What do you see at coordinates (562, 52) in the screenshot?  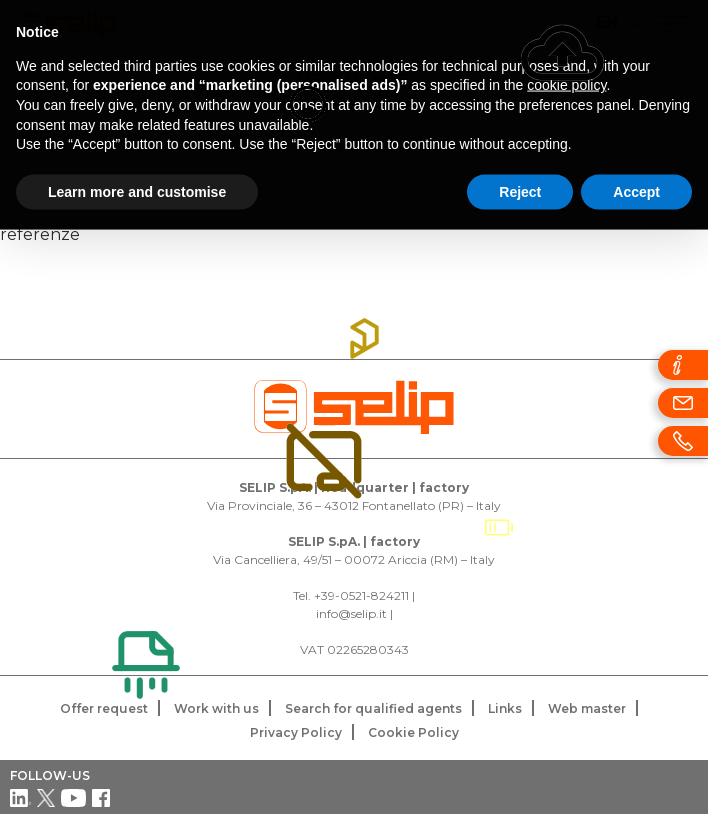 I see `upload files to cloud storage` at bounding box center [562, 52].